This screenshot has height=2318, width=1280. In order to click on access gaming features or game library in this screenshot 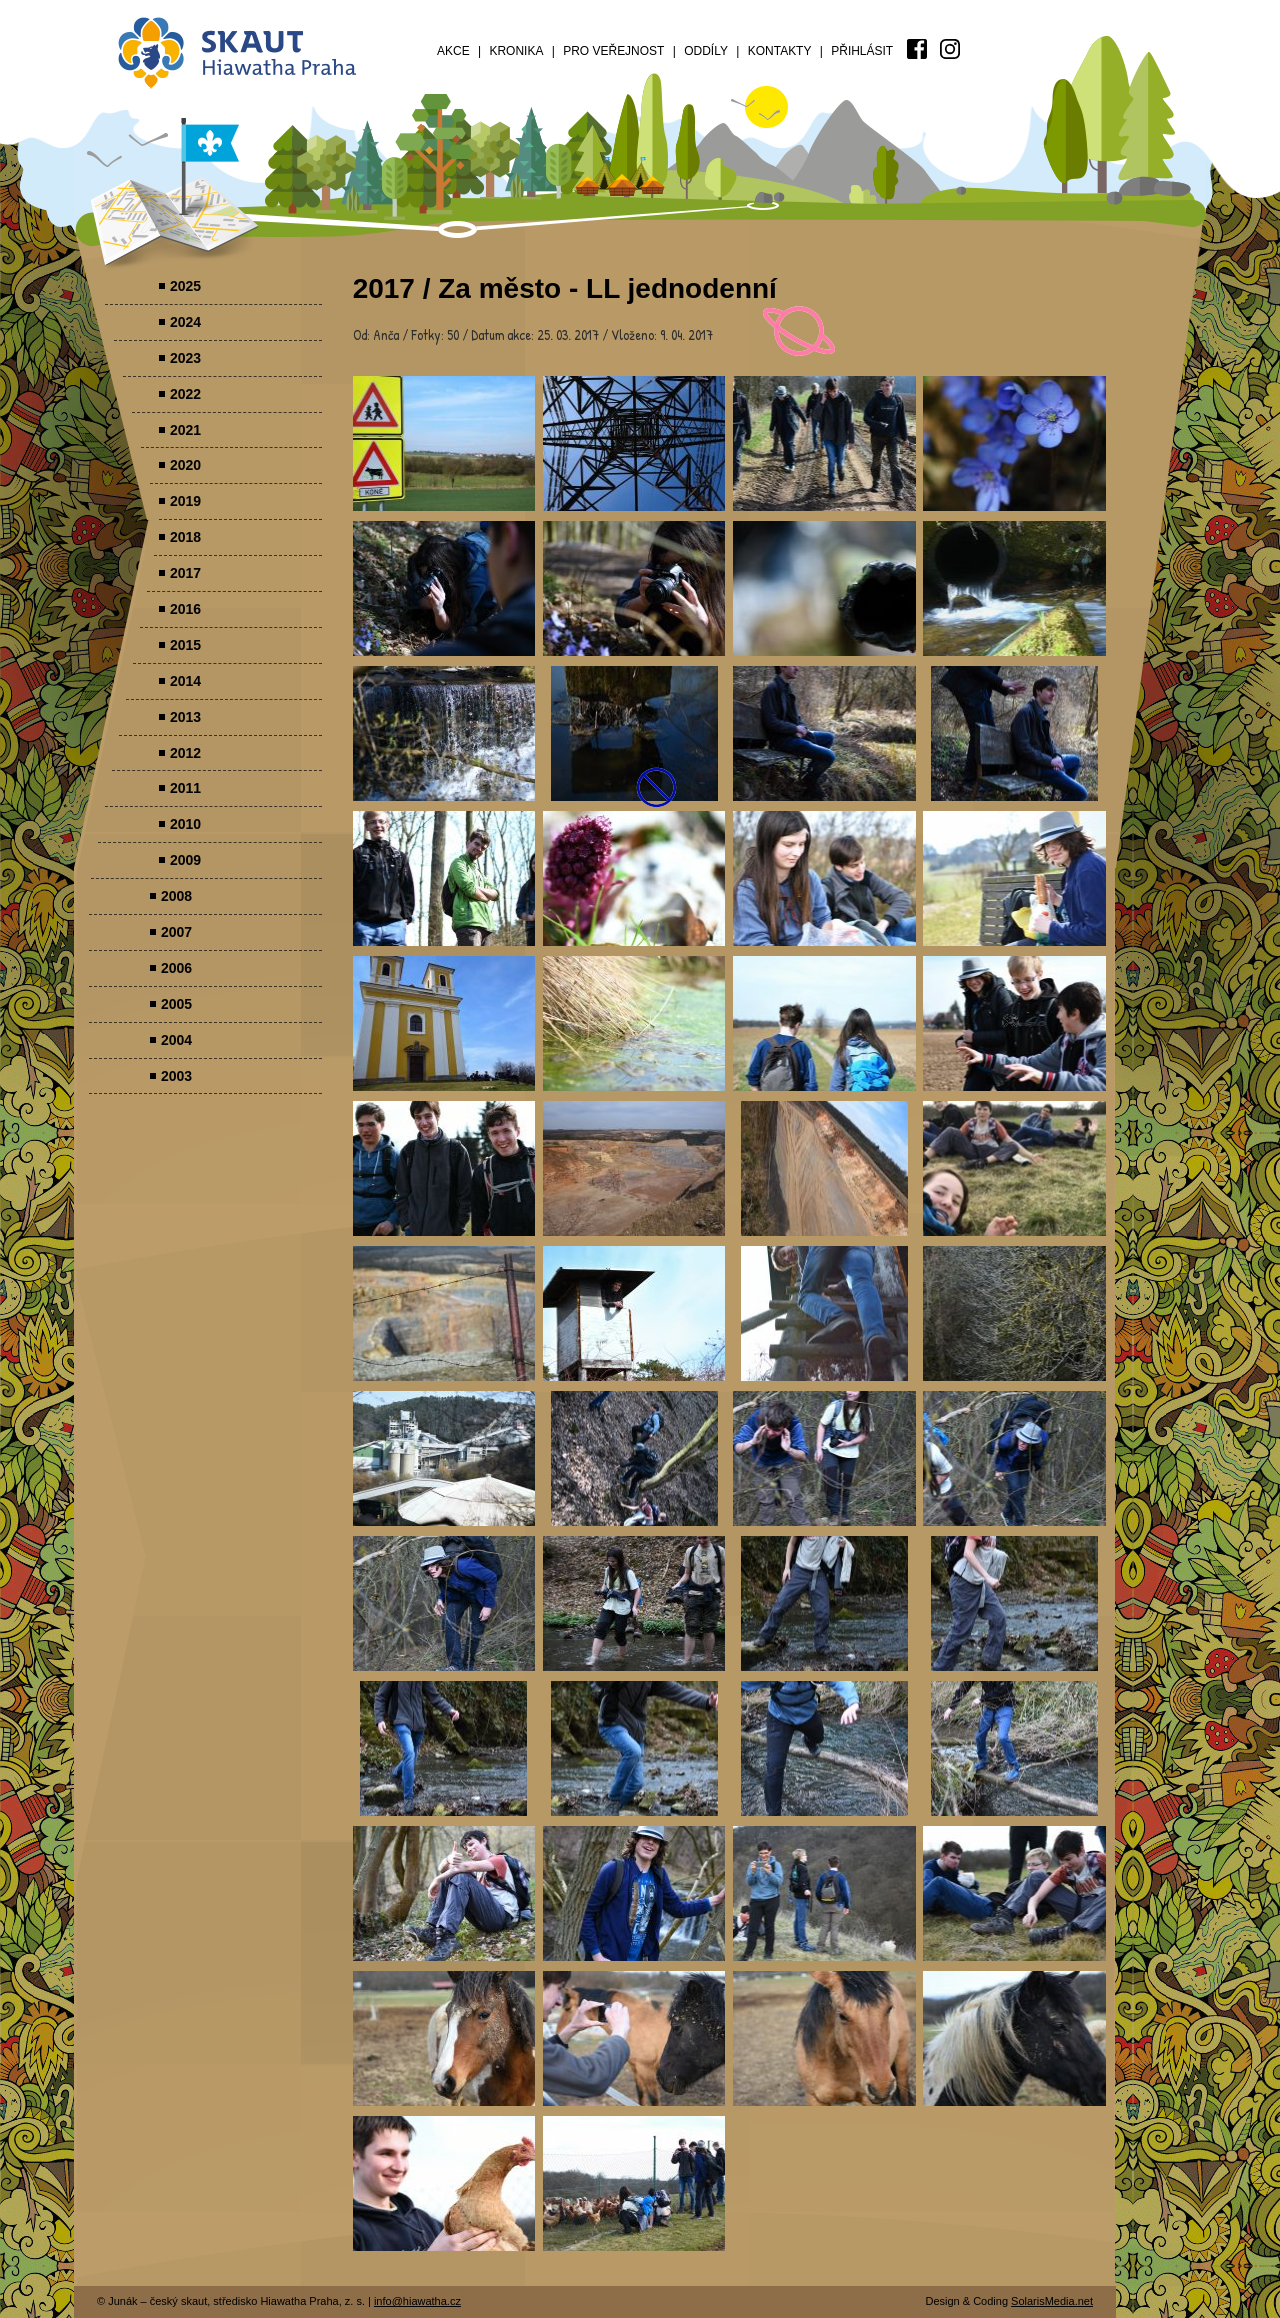, I will do `click(1010, 1020)`.